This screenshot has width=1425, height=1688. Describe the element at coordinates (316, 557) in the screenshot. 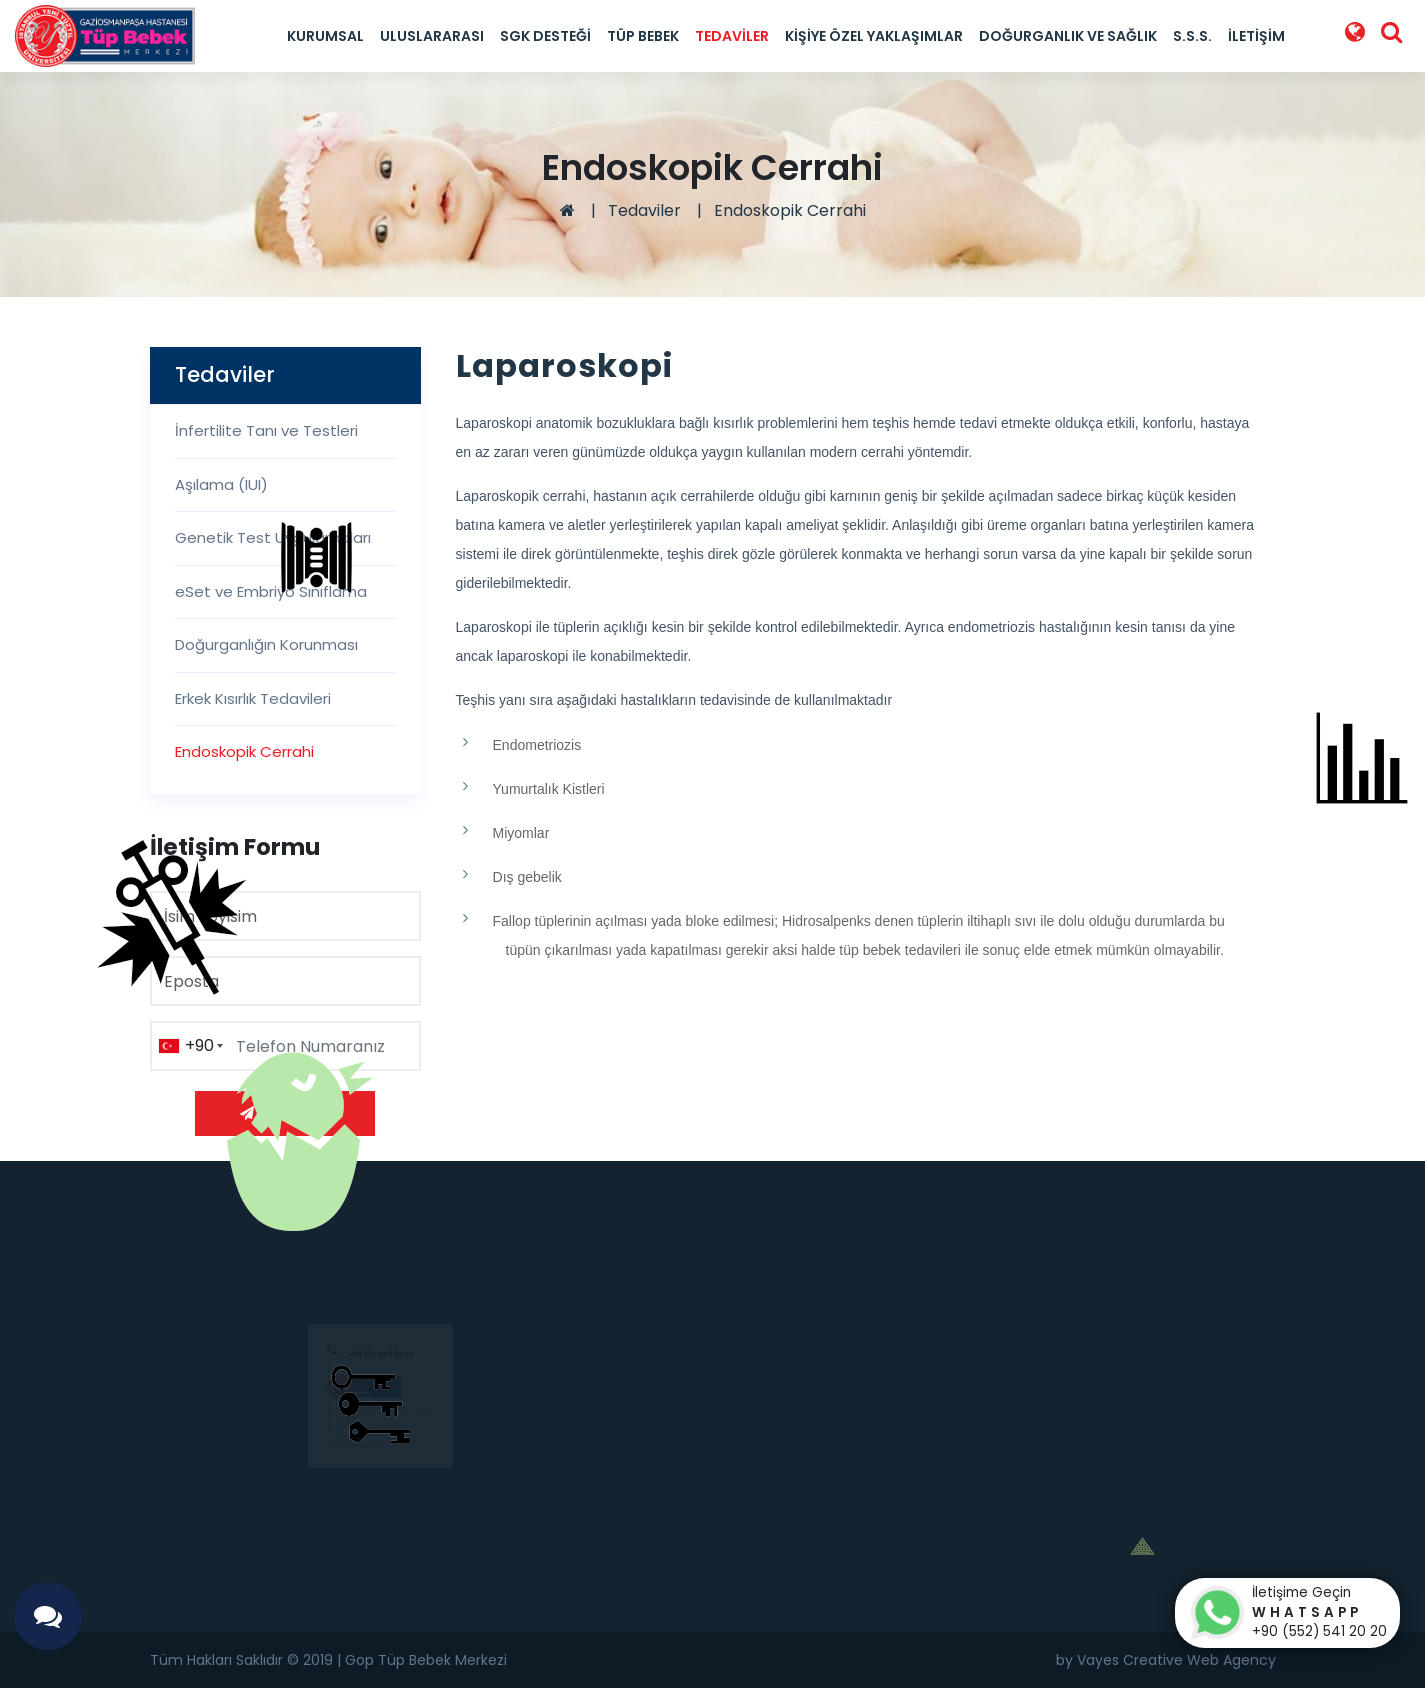

I see `accordion or bellows instrument in a music game` at that location.